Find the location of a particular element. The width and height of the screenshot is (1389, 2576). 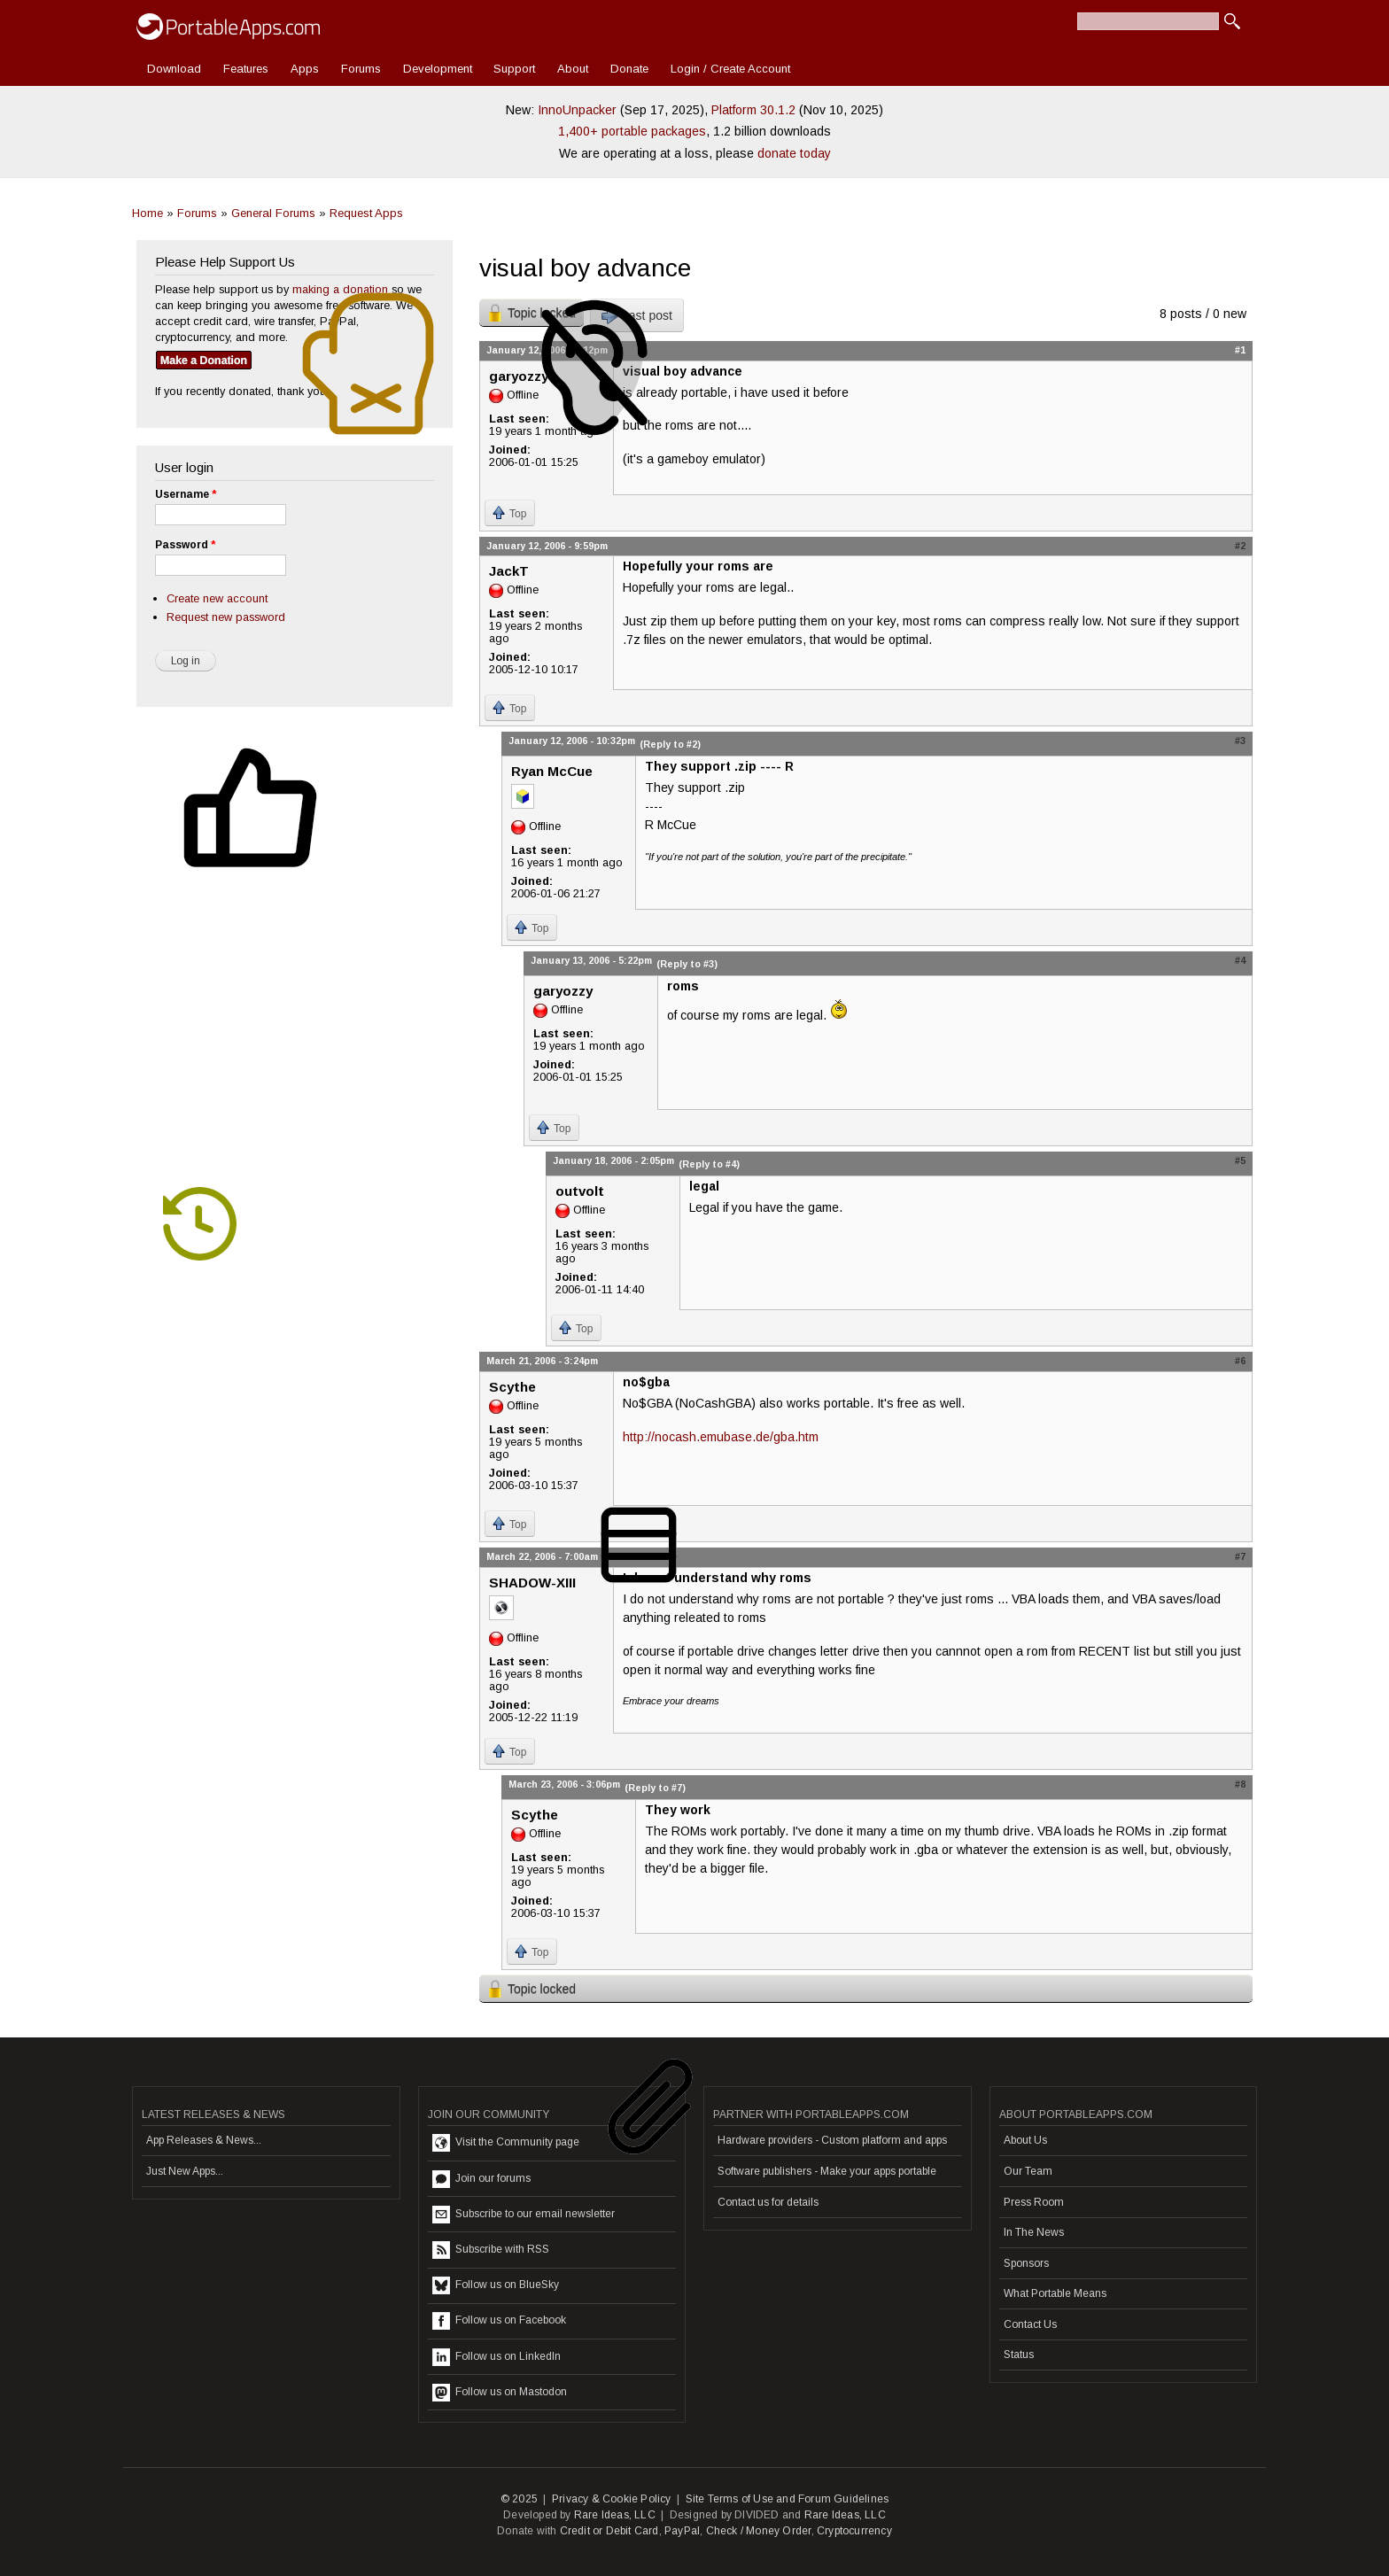

switch to list view is located at coordinates (639, 1545).